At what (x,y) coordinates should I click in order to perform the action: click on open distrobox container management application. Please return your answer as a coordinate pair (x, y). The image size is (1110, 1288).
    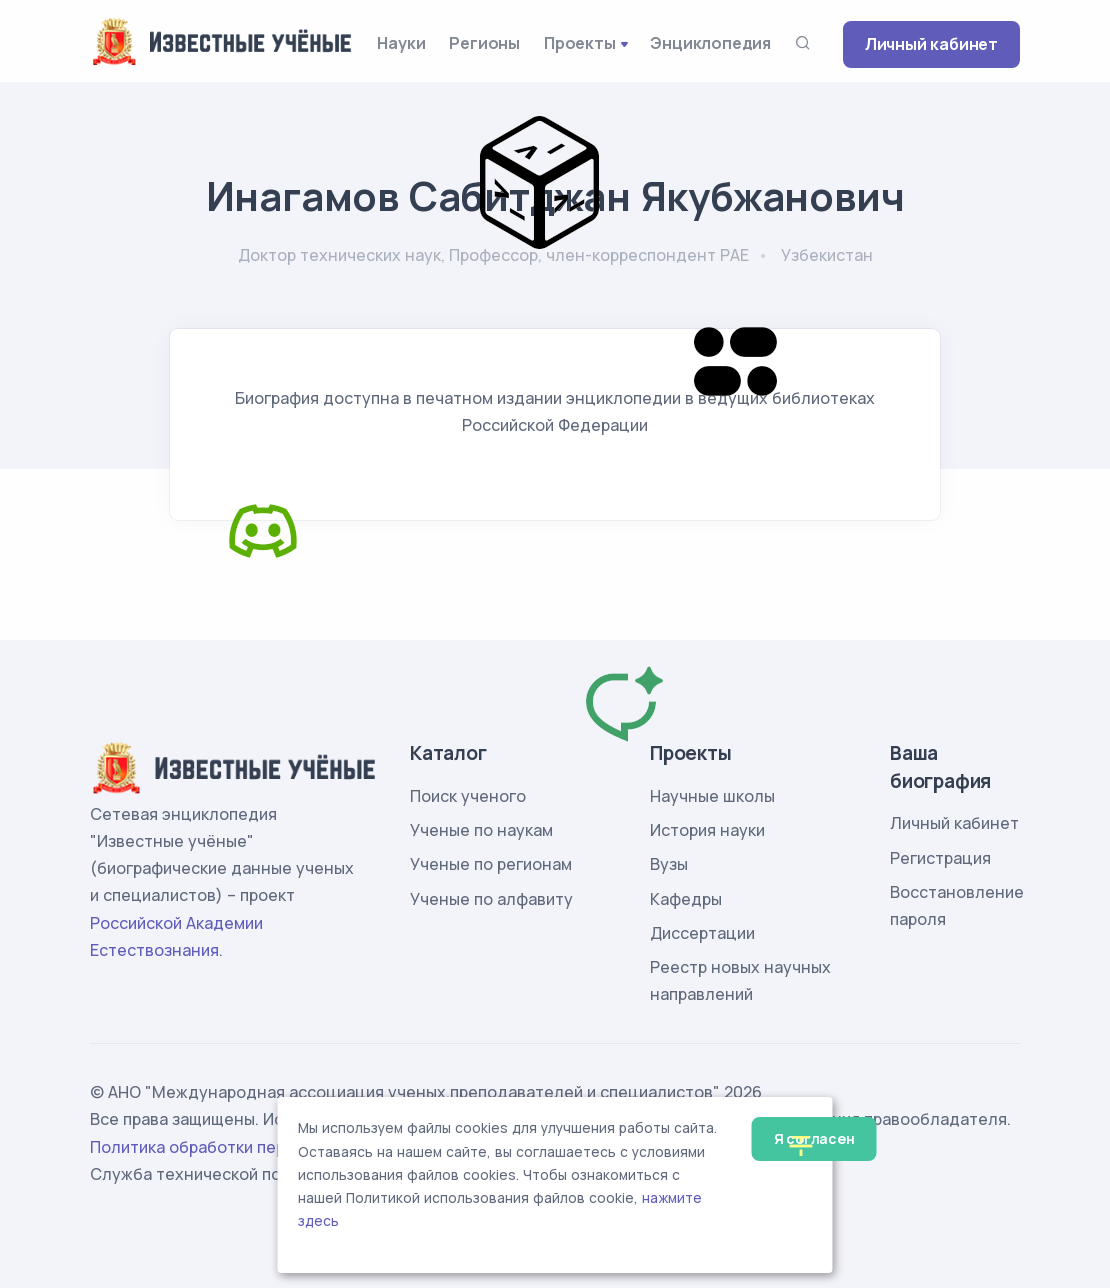
    Looking at the image, I should click on (539, 182).